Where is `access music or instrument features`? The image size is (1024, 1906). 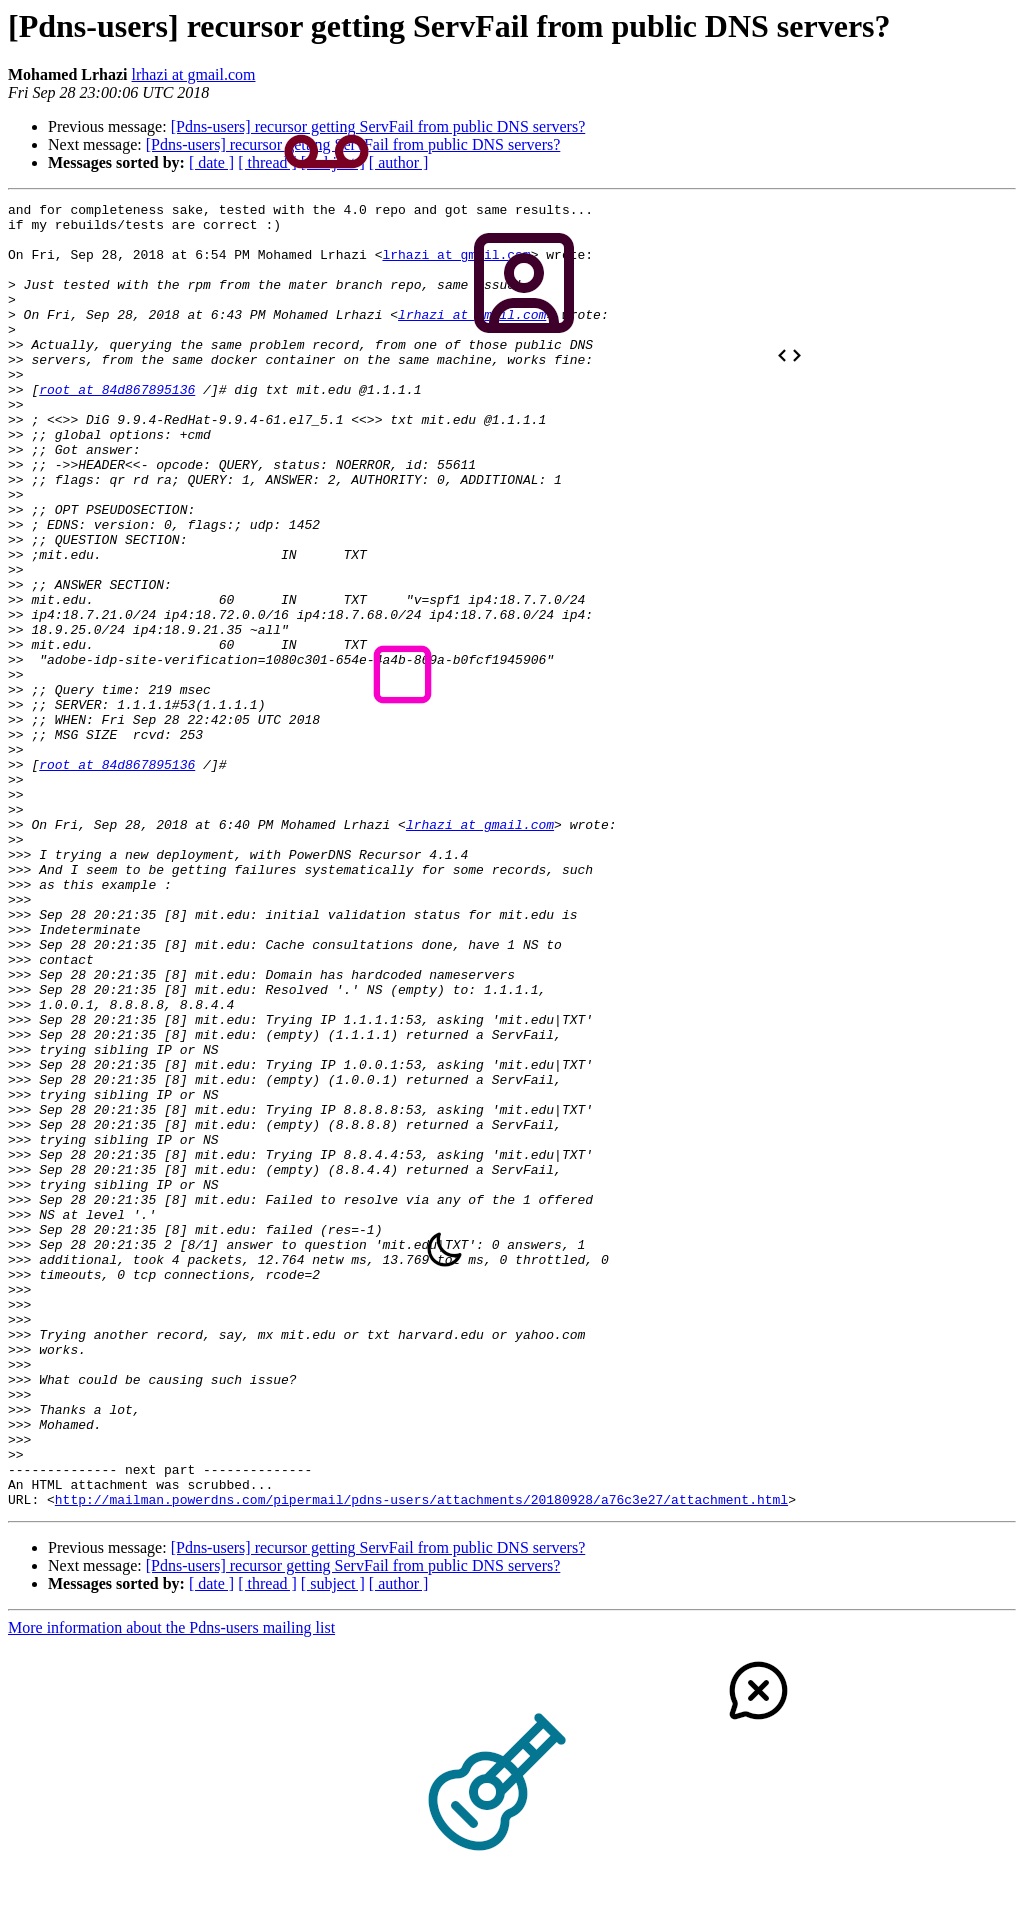
access music or instrument features is located at coordinates (496, 1783).